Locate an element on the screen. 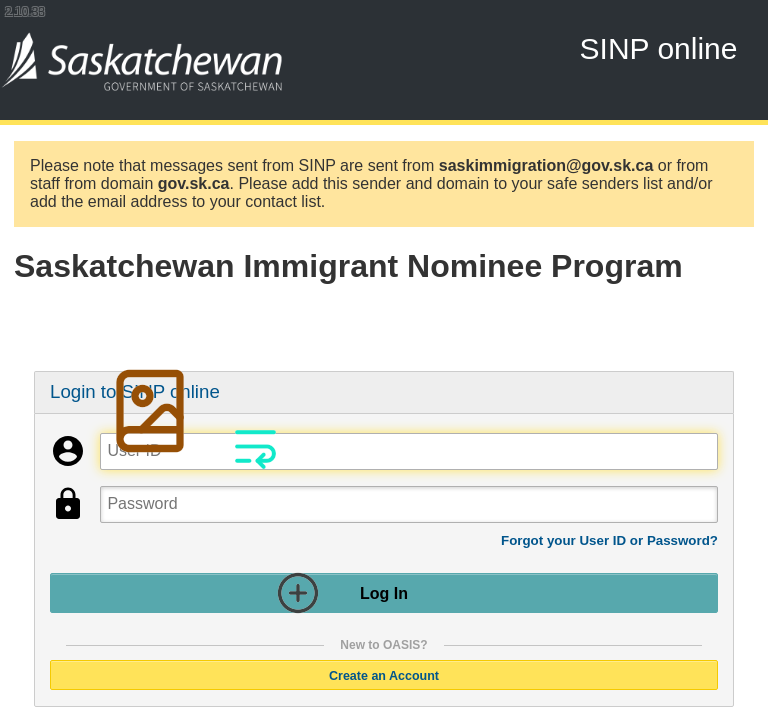 The width and height of the screenshot is (768, 720). toggle text wrapping in a document or code editor is located at coordinates (255, 446).